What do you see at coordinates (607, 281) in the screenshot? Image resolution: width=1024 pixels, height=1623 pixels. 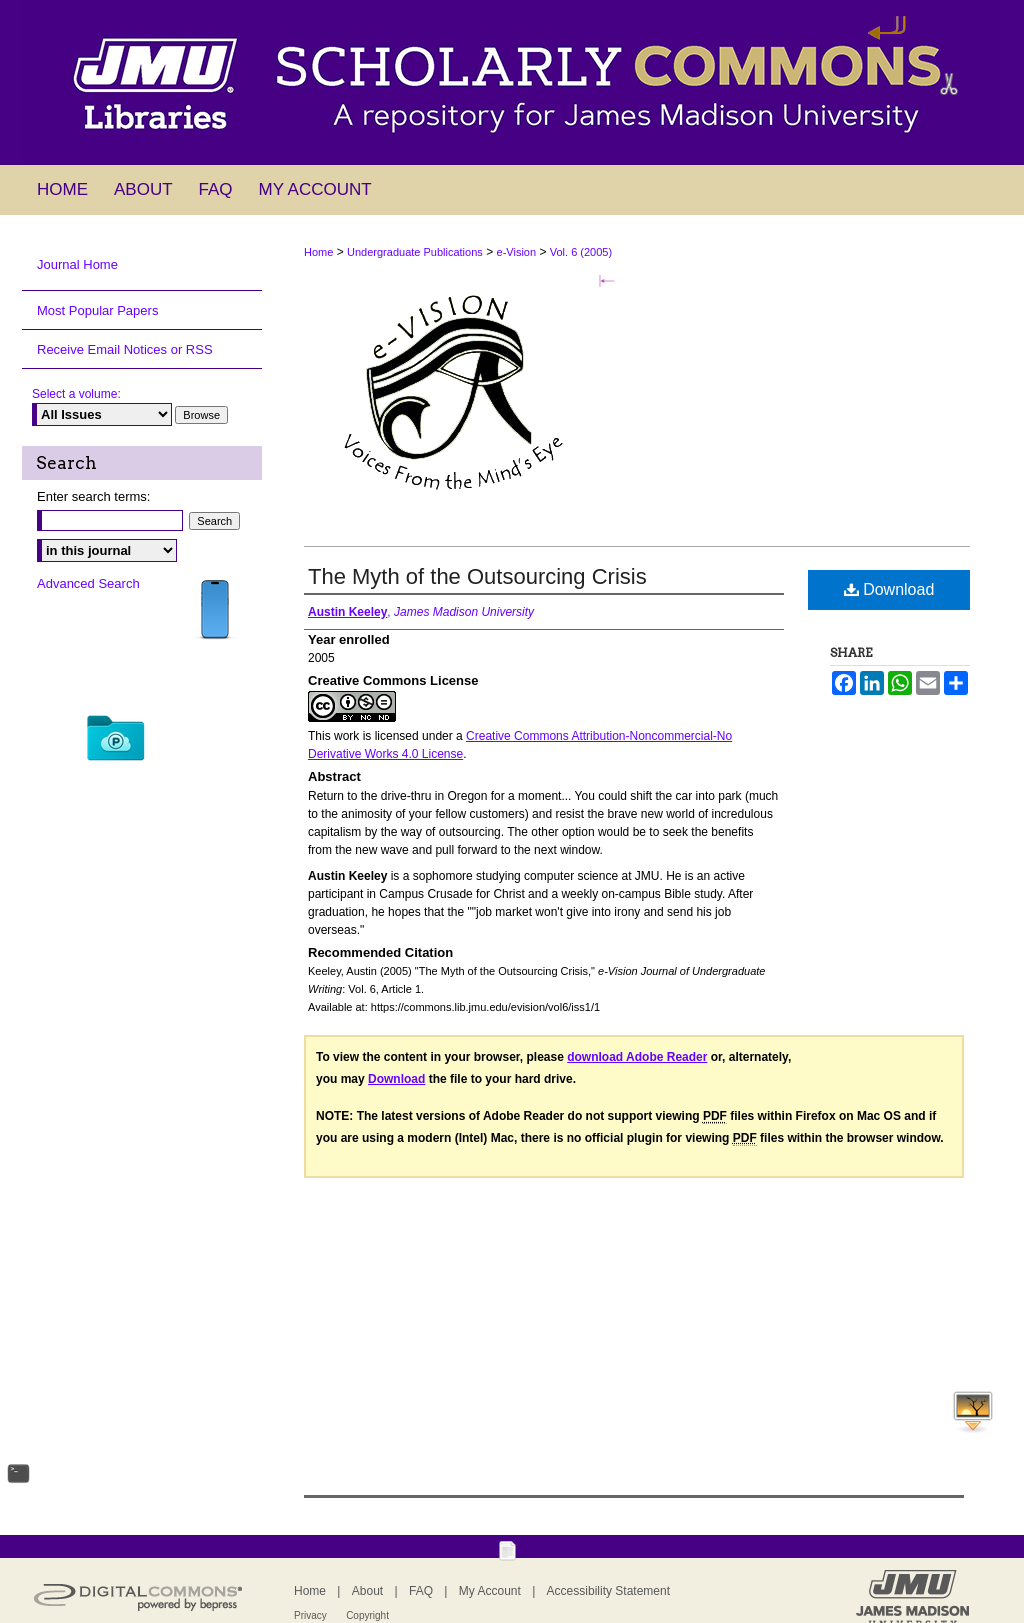 I see `go to the first item in a list or sequence` at bounding box center [607, 281].